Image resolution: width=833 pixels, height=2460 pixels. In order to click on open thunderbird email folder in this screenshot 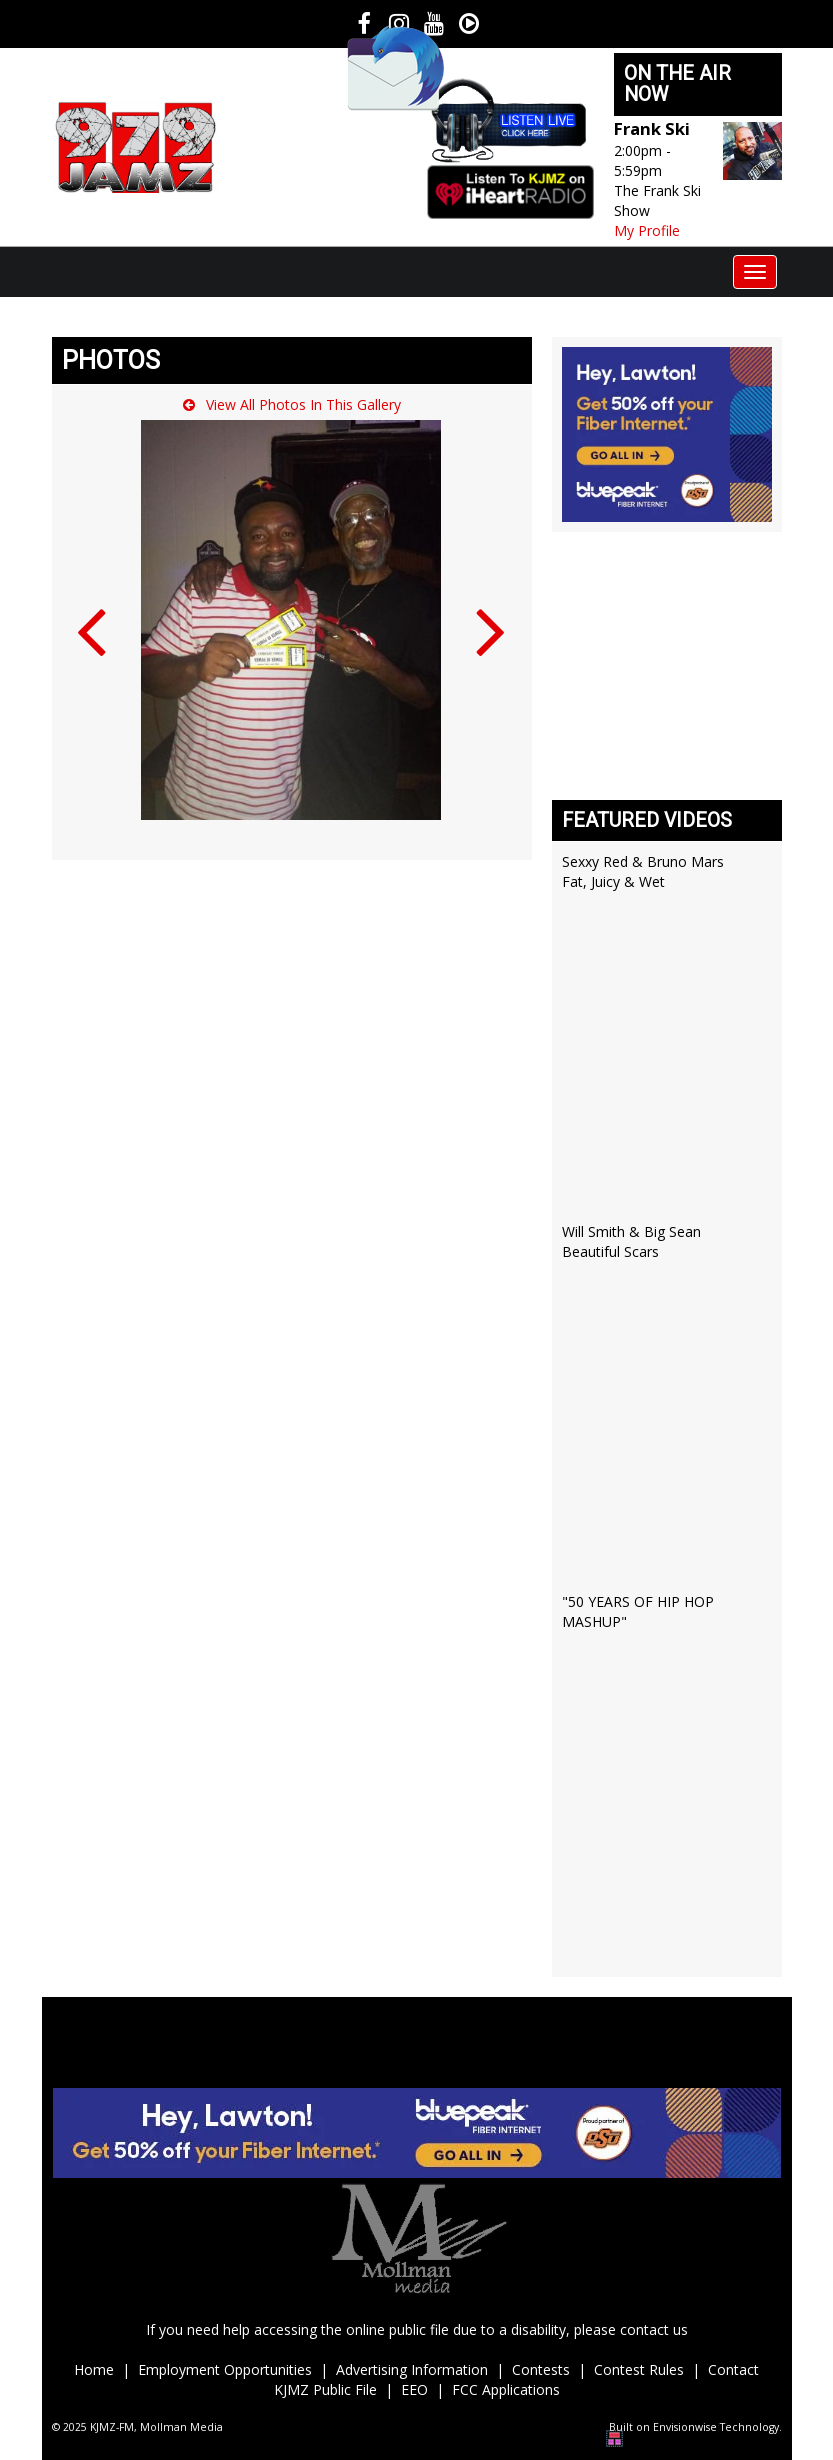, I will do `click(393, 77)`.